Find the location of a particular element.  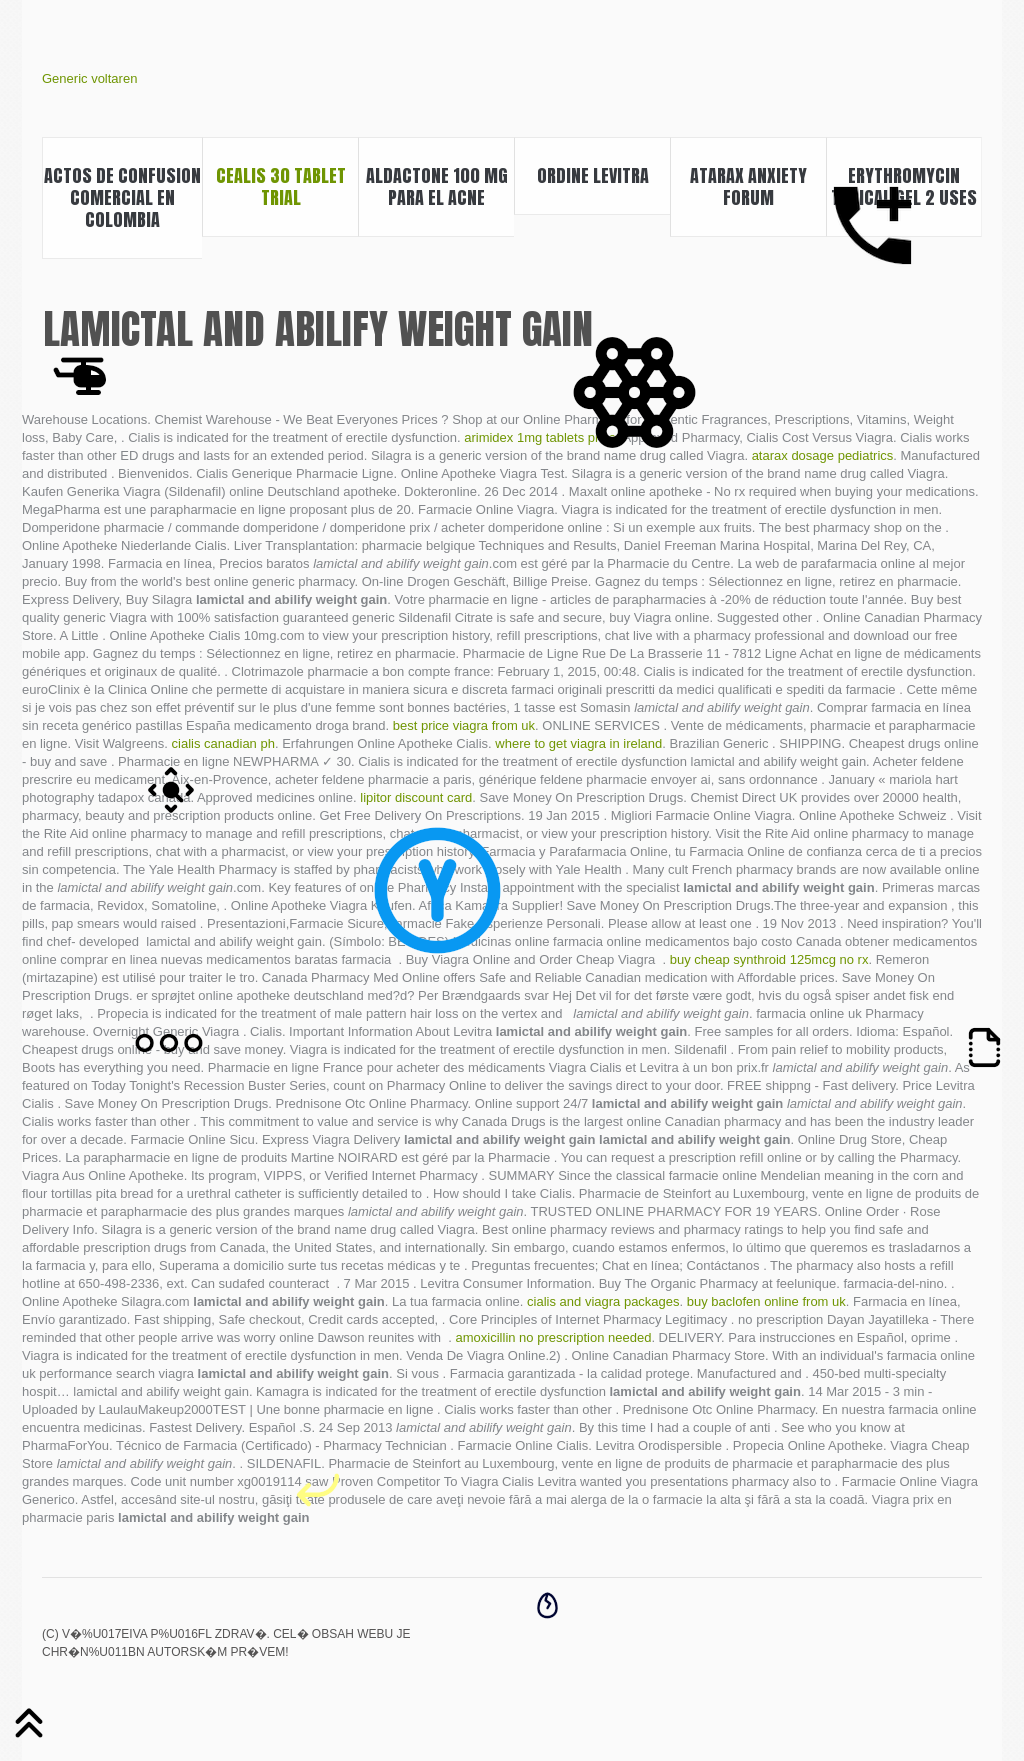

scroll to top of page is located at coordinates (29, 1724).